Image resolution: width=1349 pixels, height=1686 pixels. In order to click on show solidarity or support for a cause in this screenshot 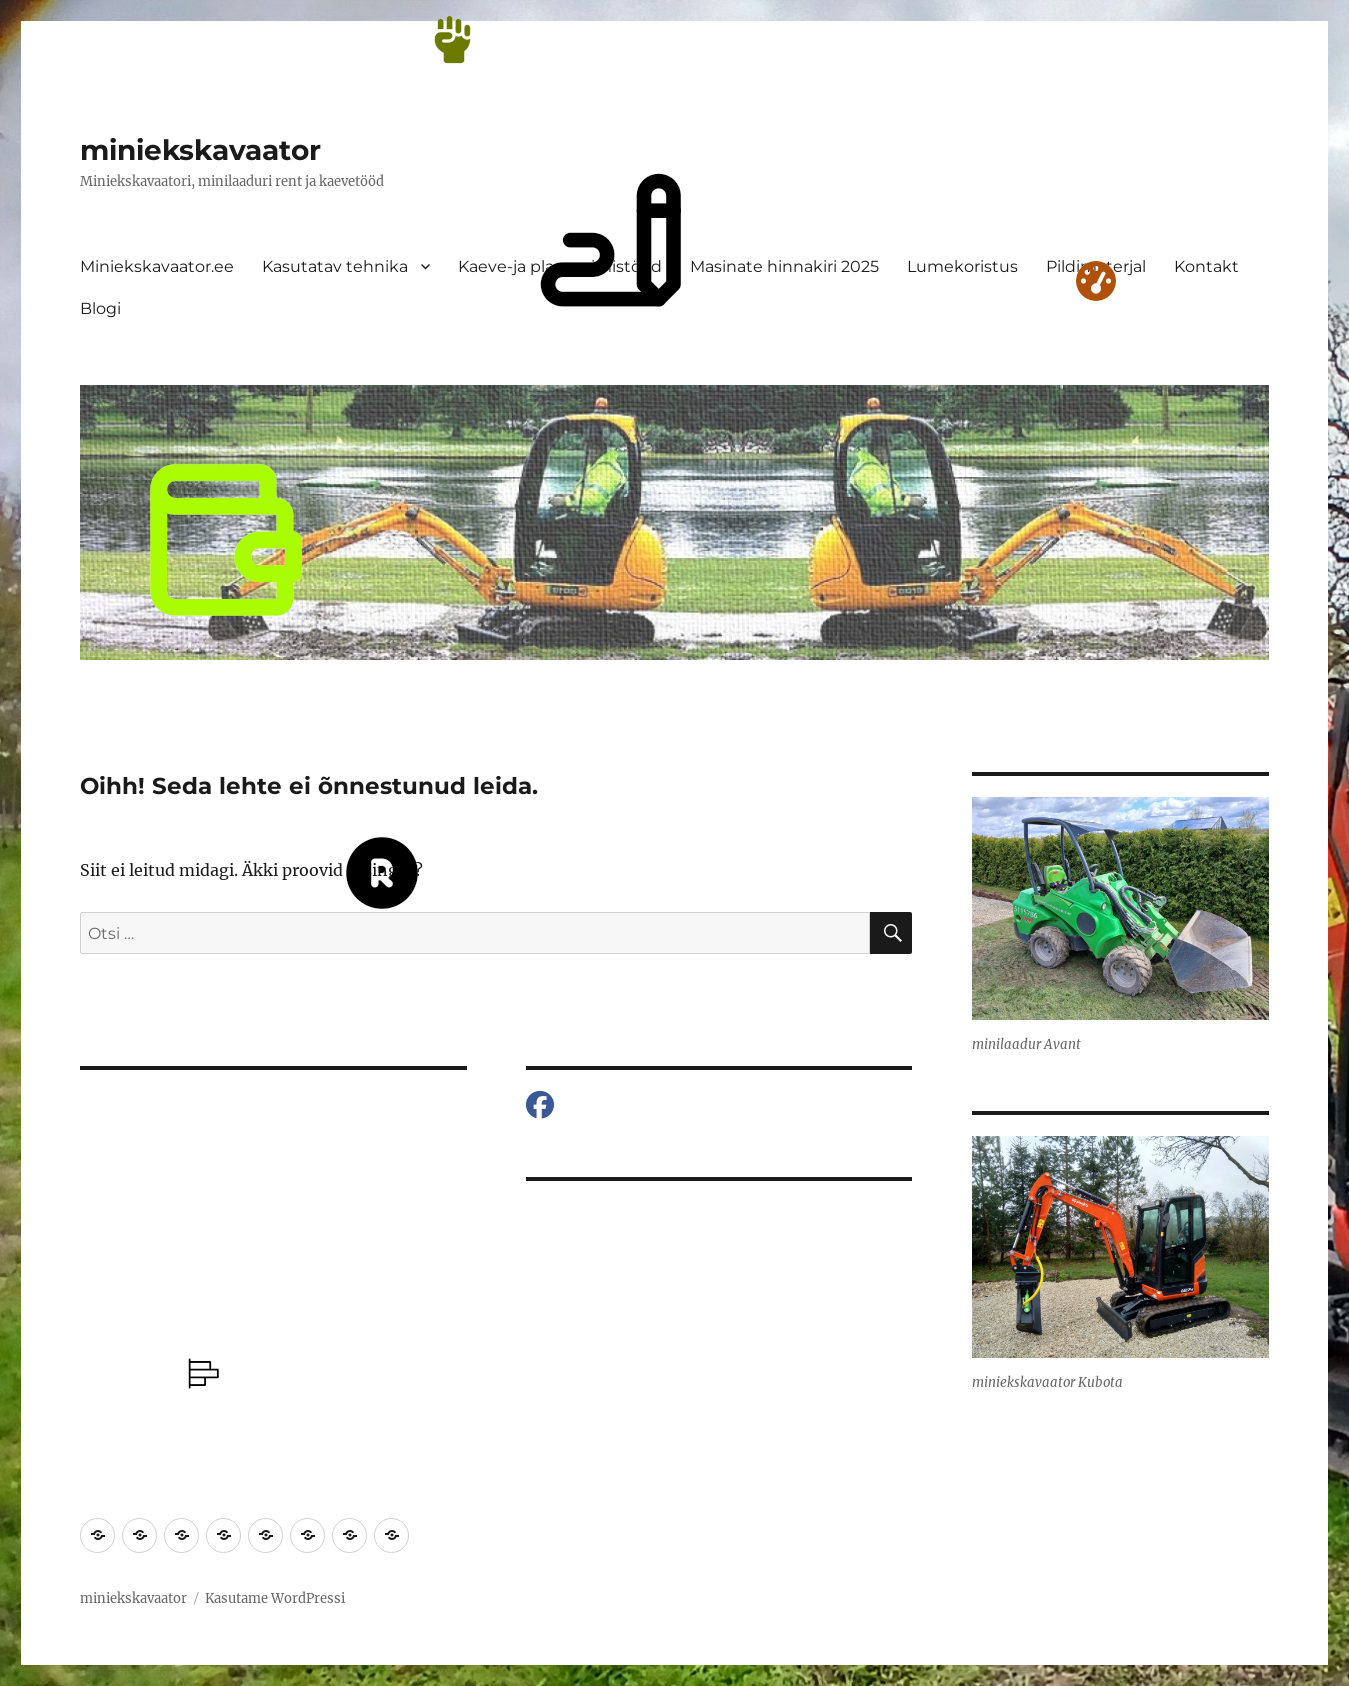, I will do `click(452, 39)`.